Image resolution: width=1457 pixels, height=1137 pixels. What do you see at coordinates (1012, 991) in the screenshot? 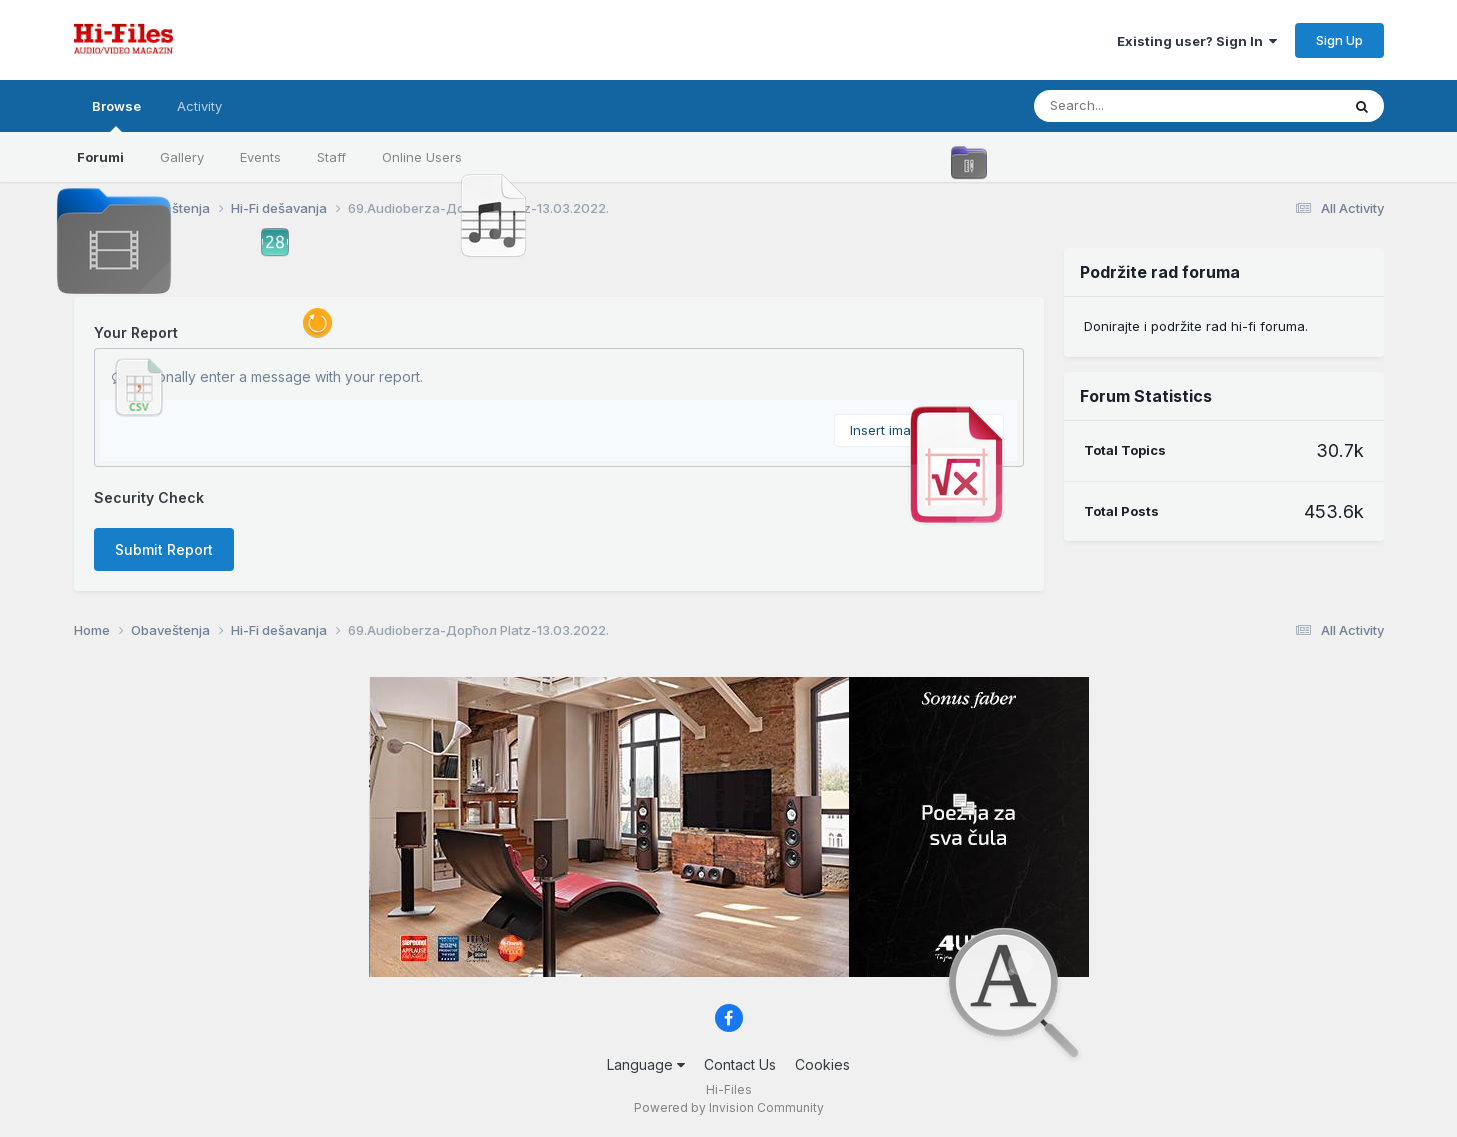
I see `search within a project` at bounding box center [1012, 991].